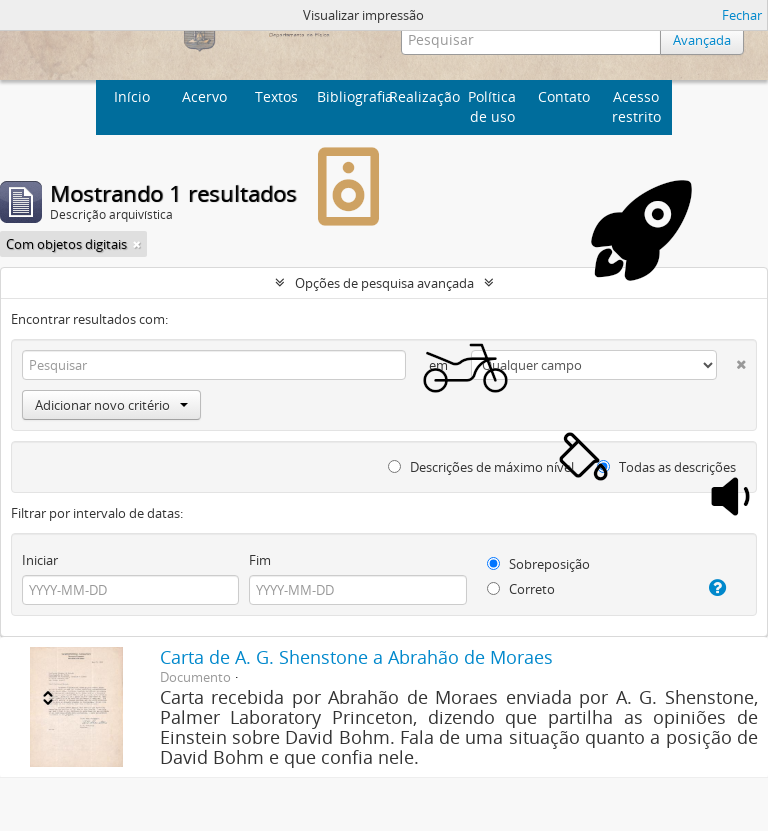  Describe the element at coordinates (348, 186) in the screenshot. I see `access audio or speaker settings` at that location.